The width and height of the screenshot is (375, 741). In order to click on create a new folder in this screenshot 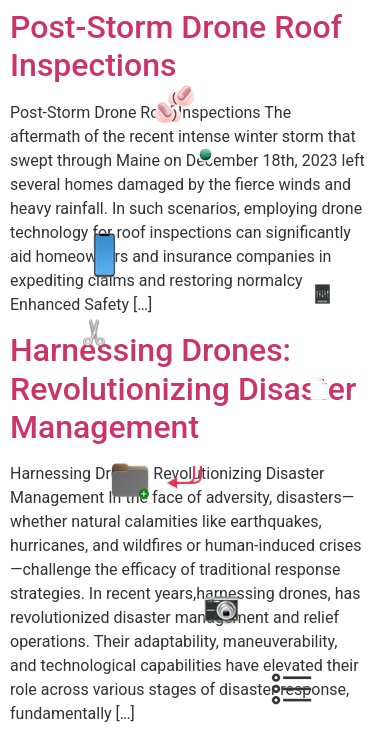, I will do `click(130, 480)`.